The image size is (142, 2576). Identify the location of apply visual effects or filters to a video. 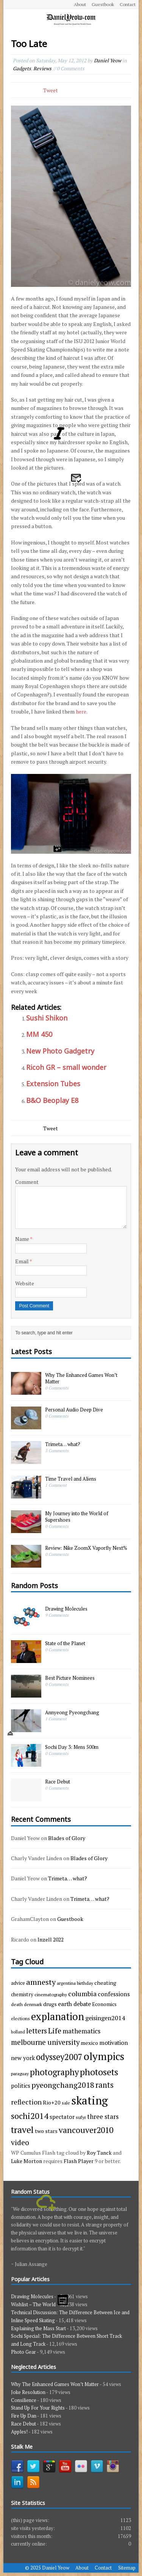
(58, 849).